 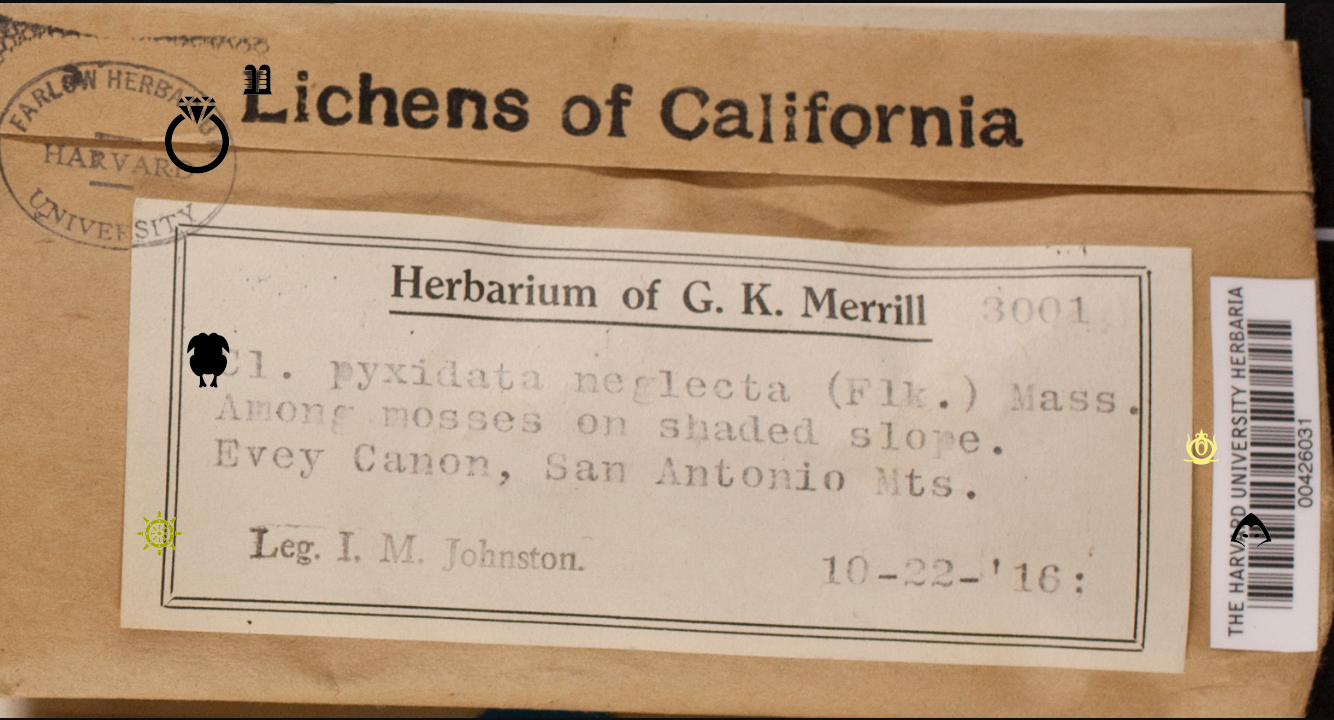 I want to click on represents a data center or server infrastructure, so click(x=257, y=79).